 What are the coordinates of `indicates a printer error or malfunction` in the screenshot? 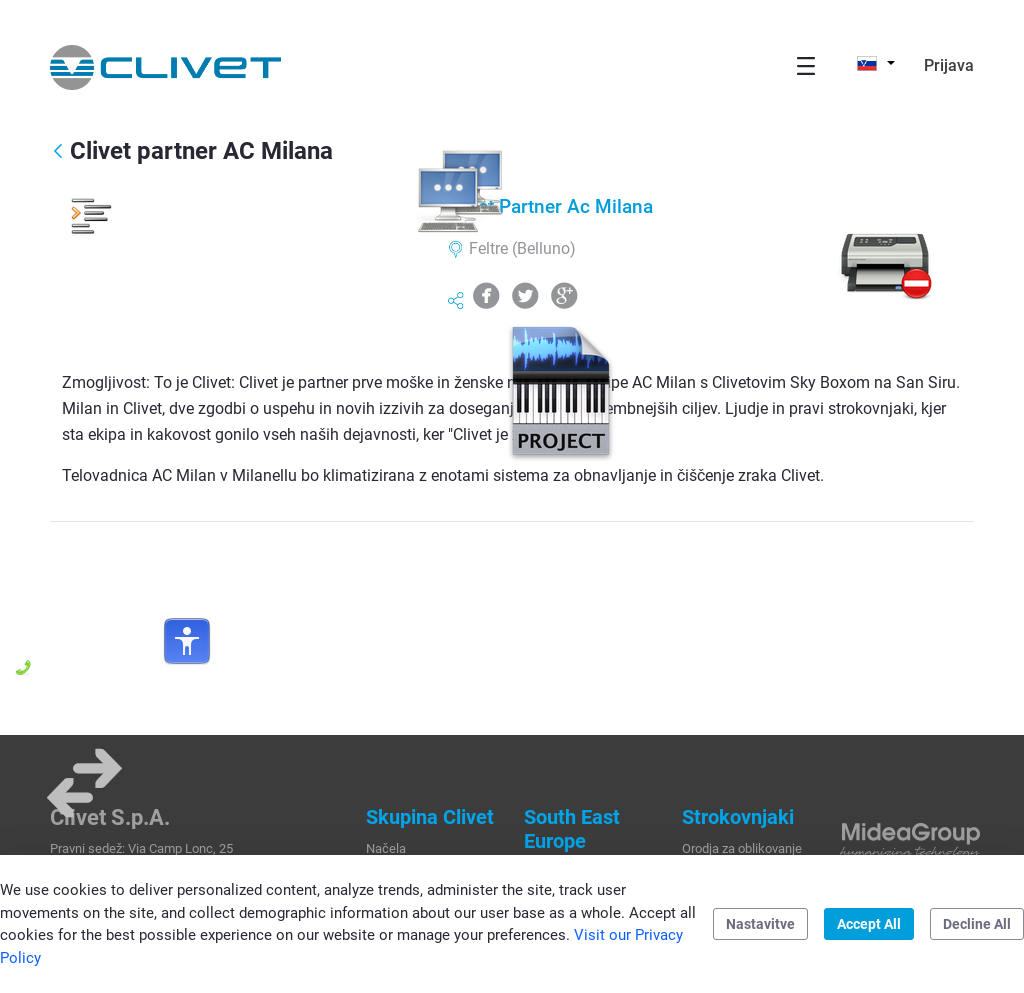 It's located at (885, 261).